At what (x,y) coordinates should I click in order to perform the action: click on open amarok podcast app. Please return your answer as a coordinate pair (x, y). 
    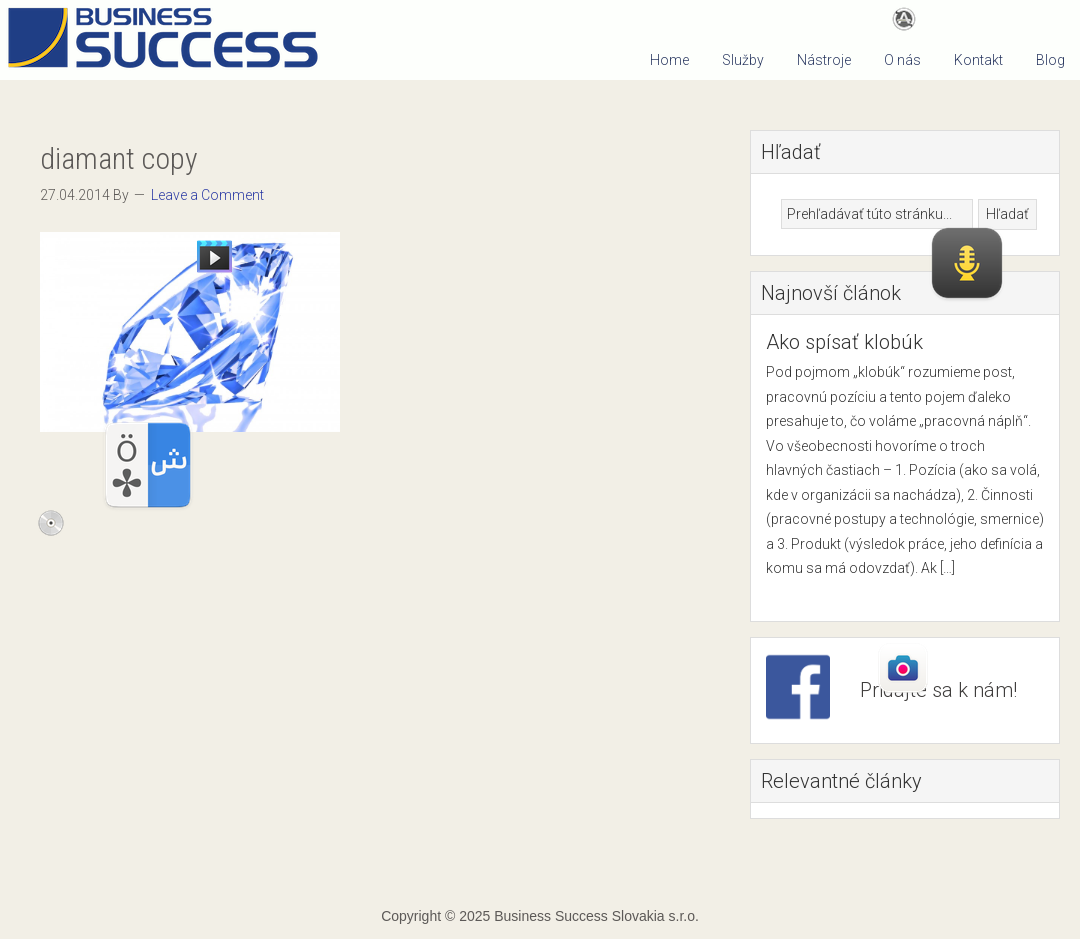
    Looking at the image, I should click on (967, 263).